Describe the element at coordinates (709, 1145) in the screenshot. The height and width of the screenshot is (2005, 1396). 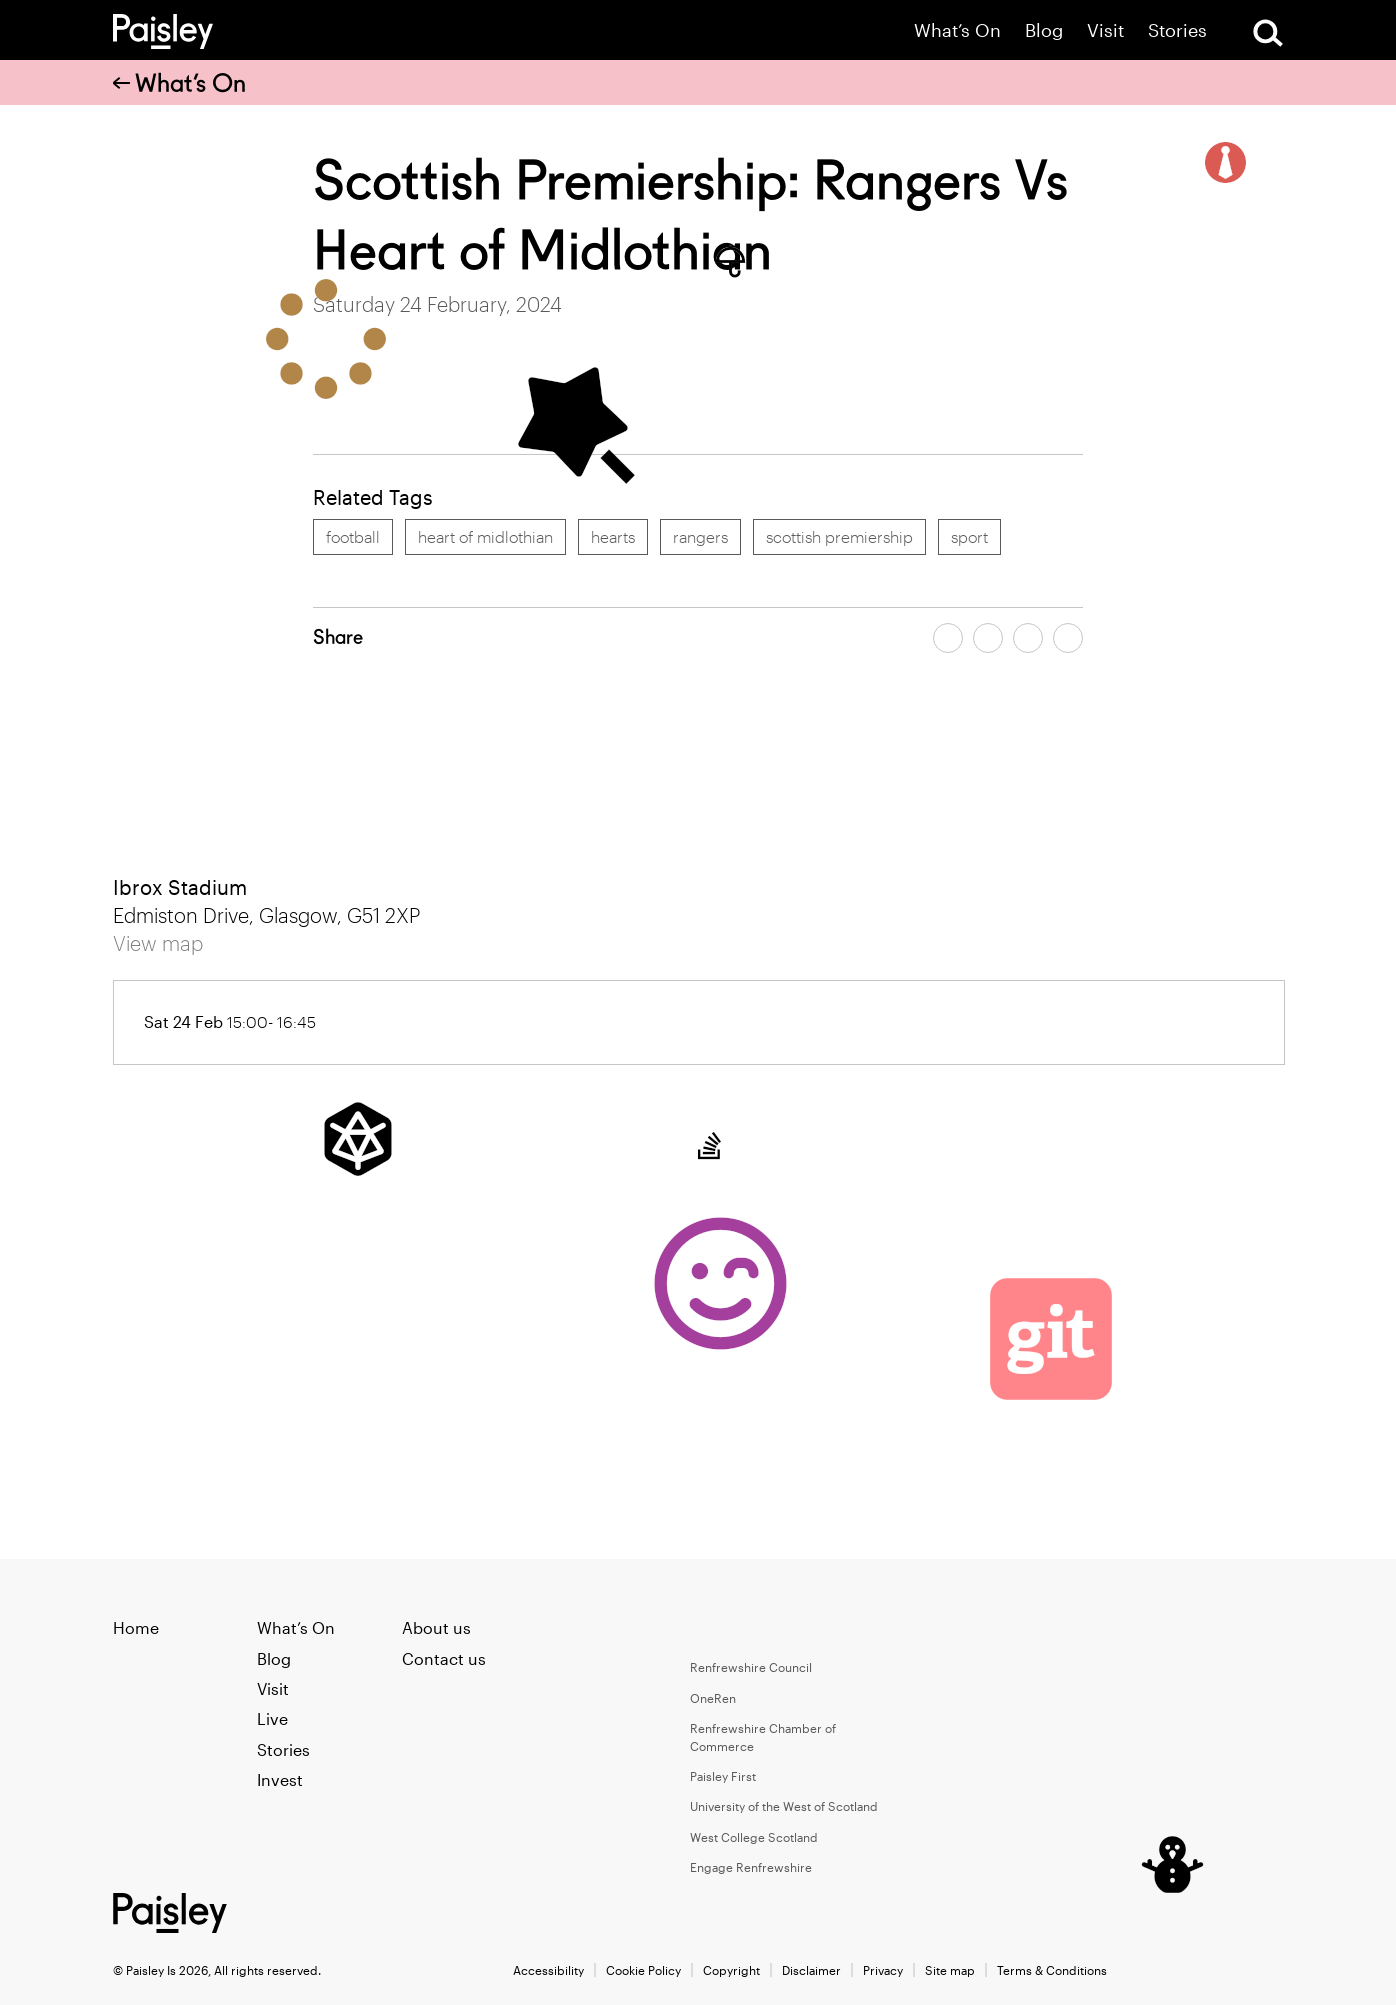
I see `visit stack overflow website` at that location.